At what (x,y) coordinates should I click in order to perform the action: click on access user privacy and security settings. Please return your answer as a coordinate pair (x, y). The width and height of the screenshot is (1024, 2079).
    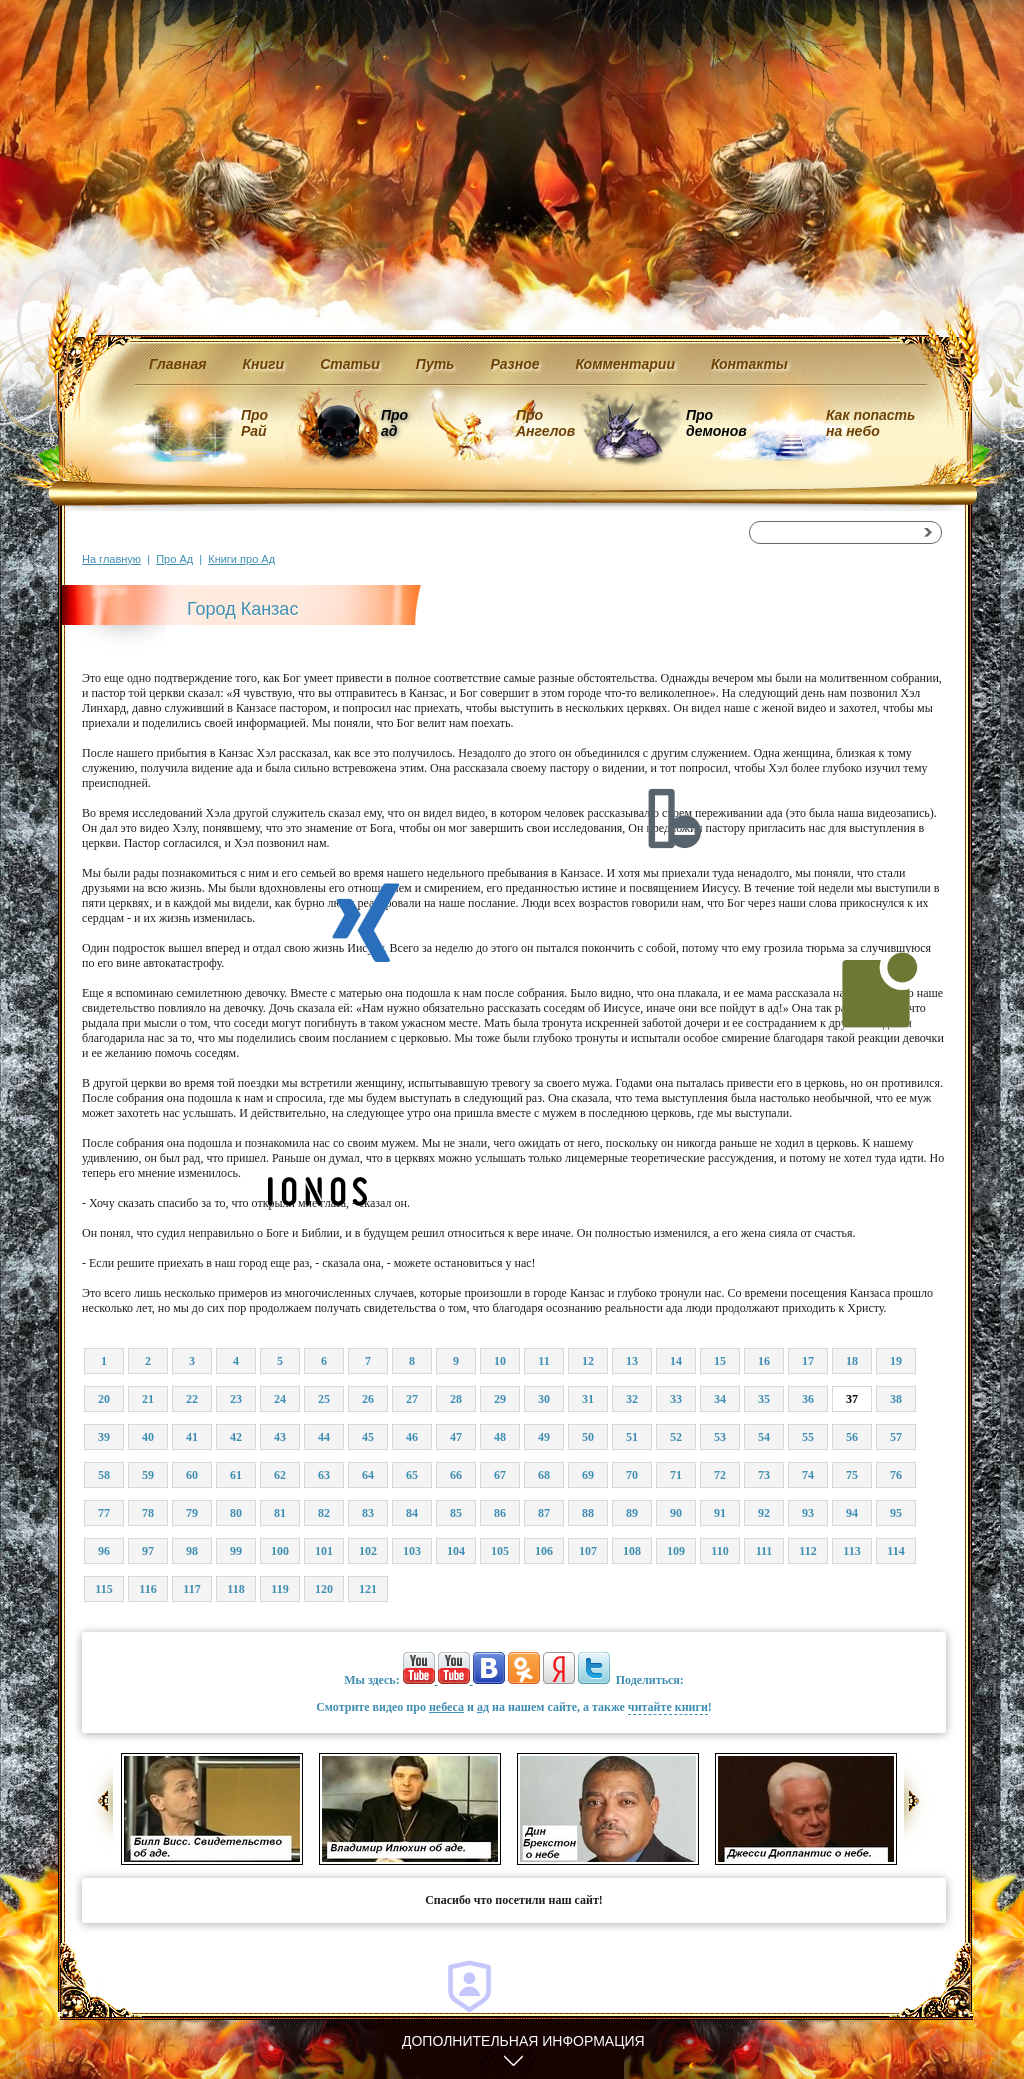
    Looking at the image, I should click on (469, 1986).